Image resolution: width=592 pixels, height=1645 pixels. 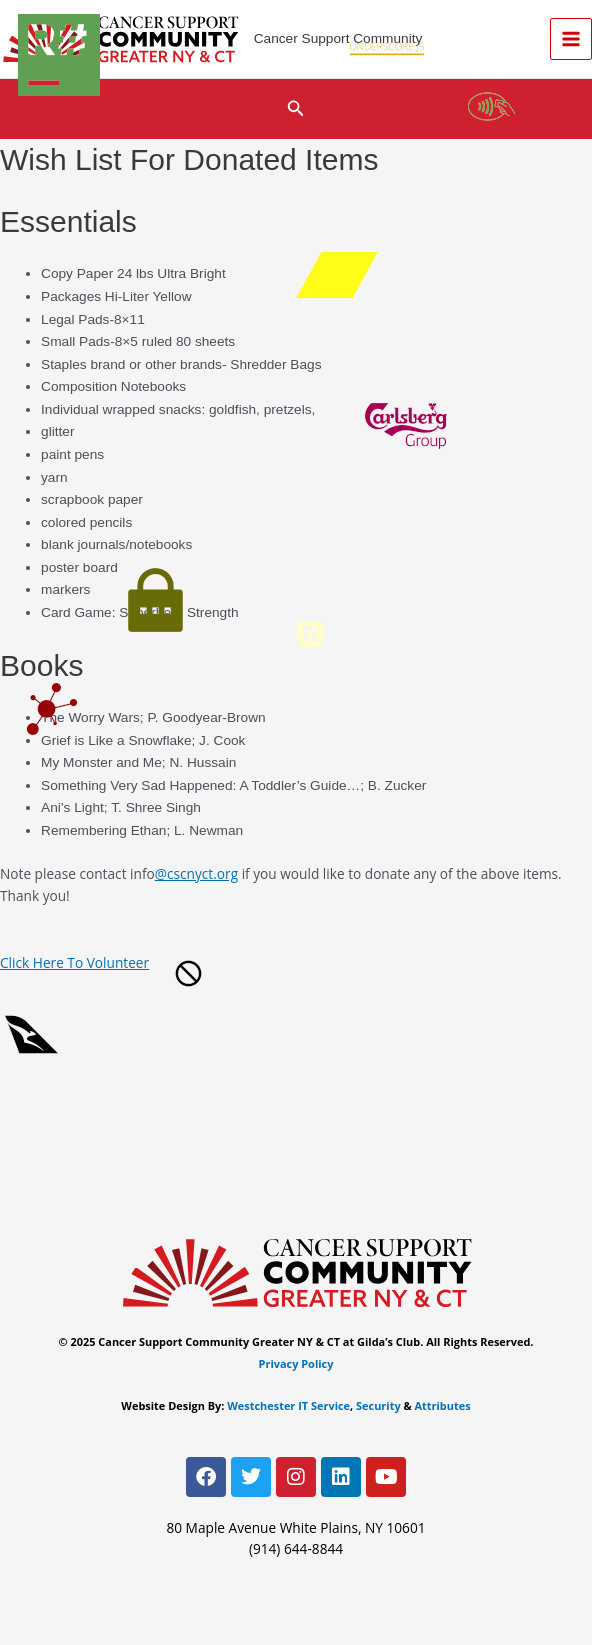 What do you see at coordinates (59, 55) in the screenshot?
I see `JetBrains ReSharper application logo` at bounding box center [59, 55].